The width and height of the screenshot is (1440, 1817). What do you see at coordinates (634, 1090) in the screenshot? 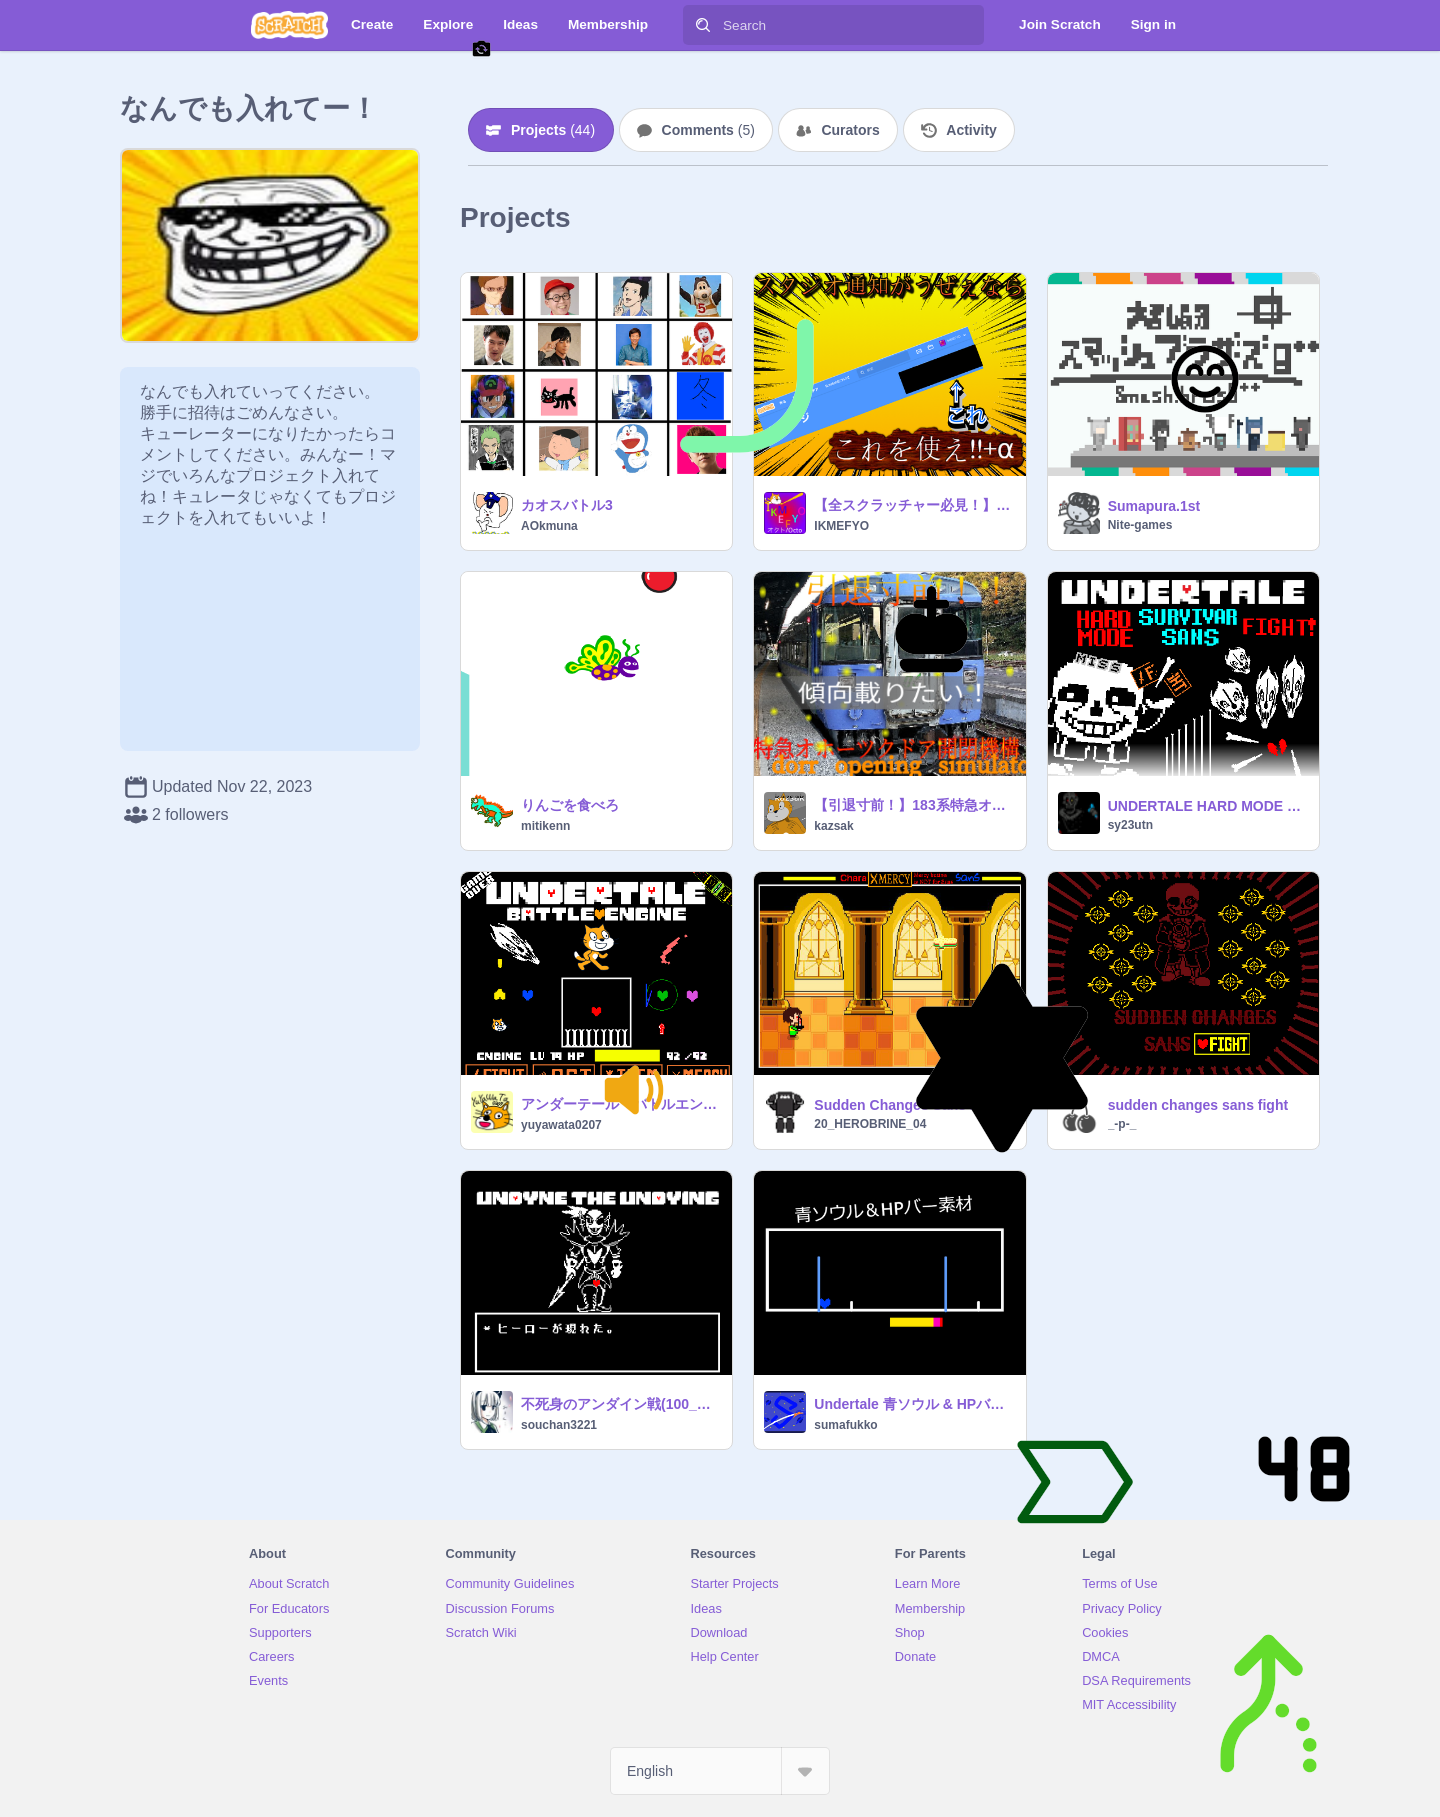
I see `adjust audio volume` at bounding box center [634, 1090].